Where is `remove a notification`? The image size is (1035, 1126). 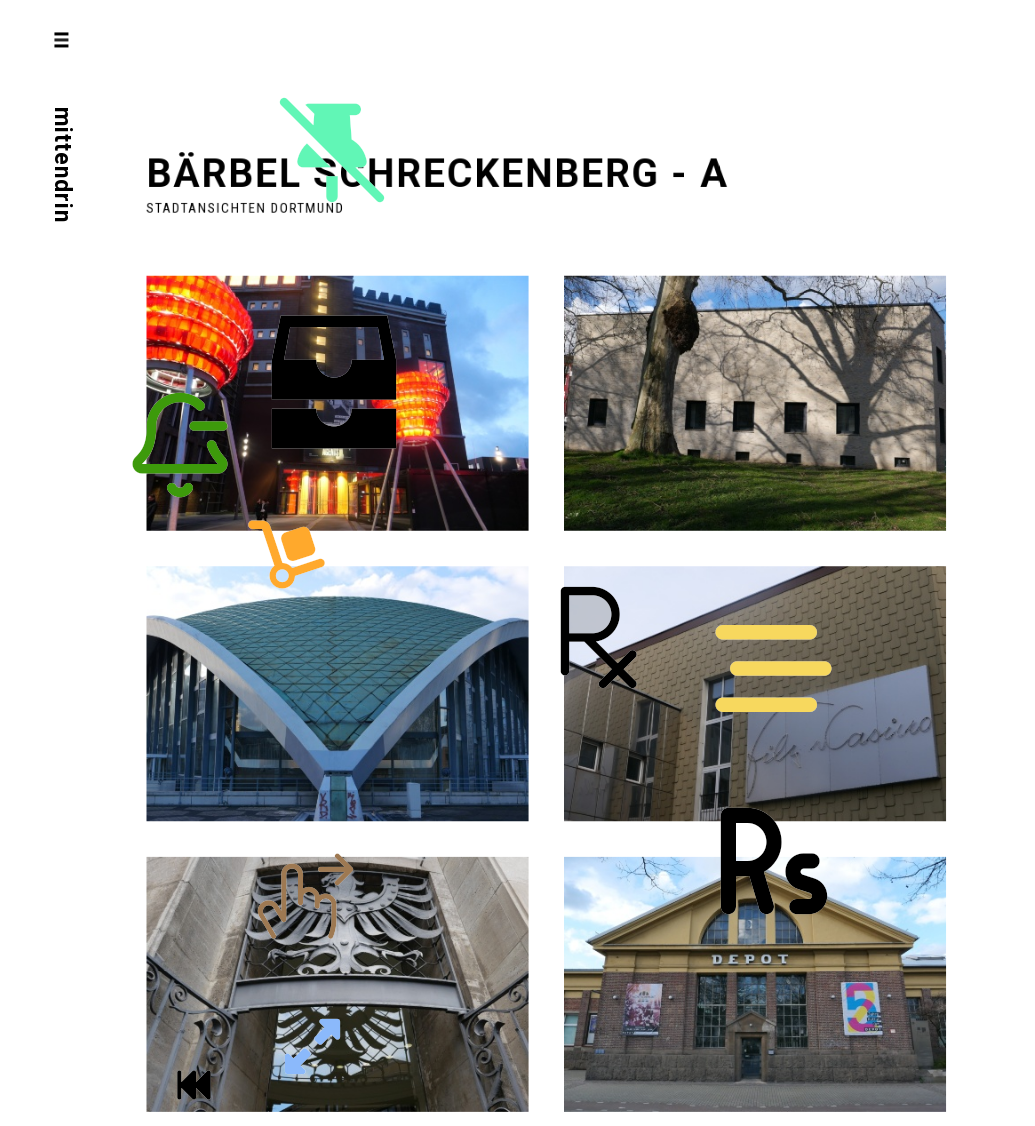
remove a notification is located at coordinates (180, 445).